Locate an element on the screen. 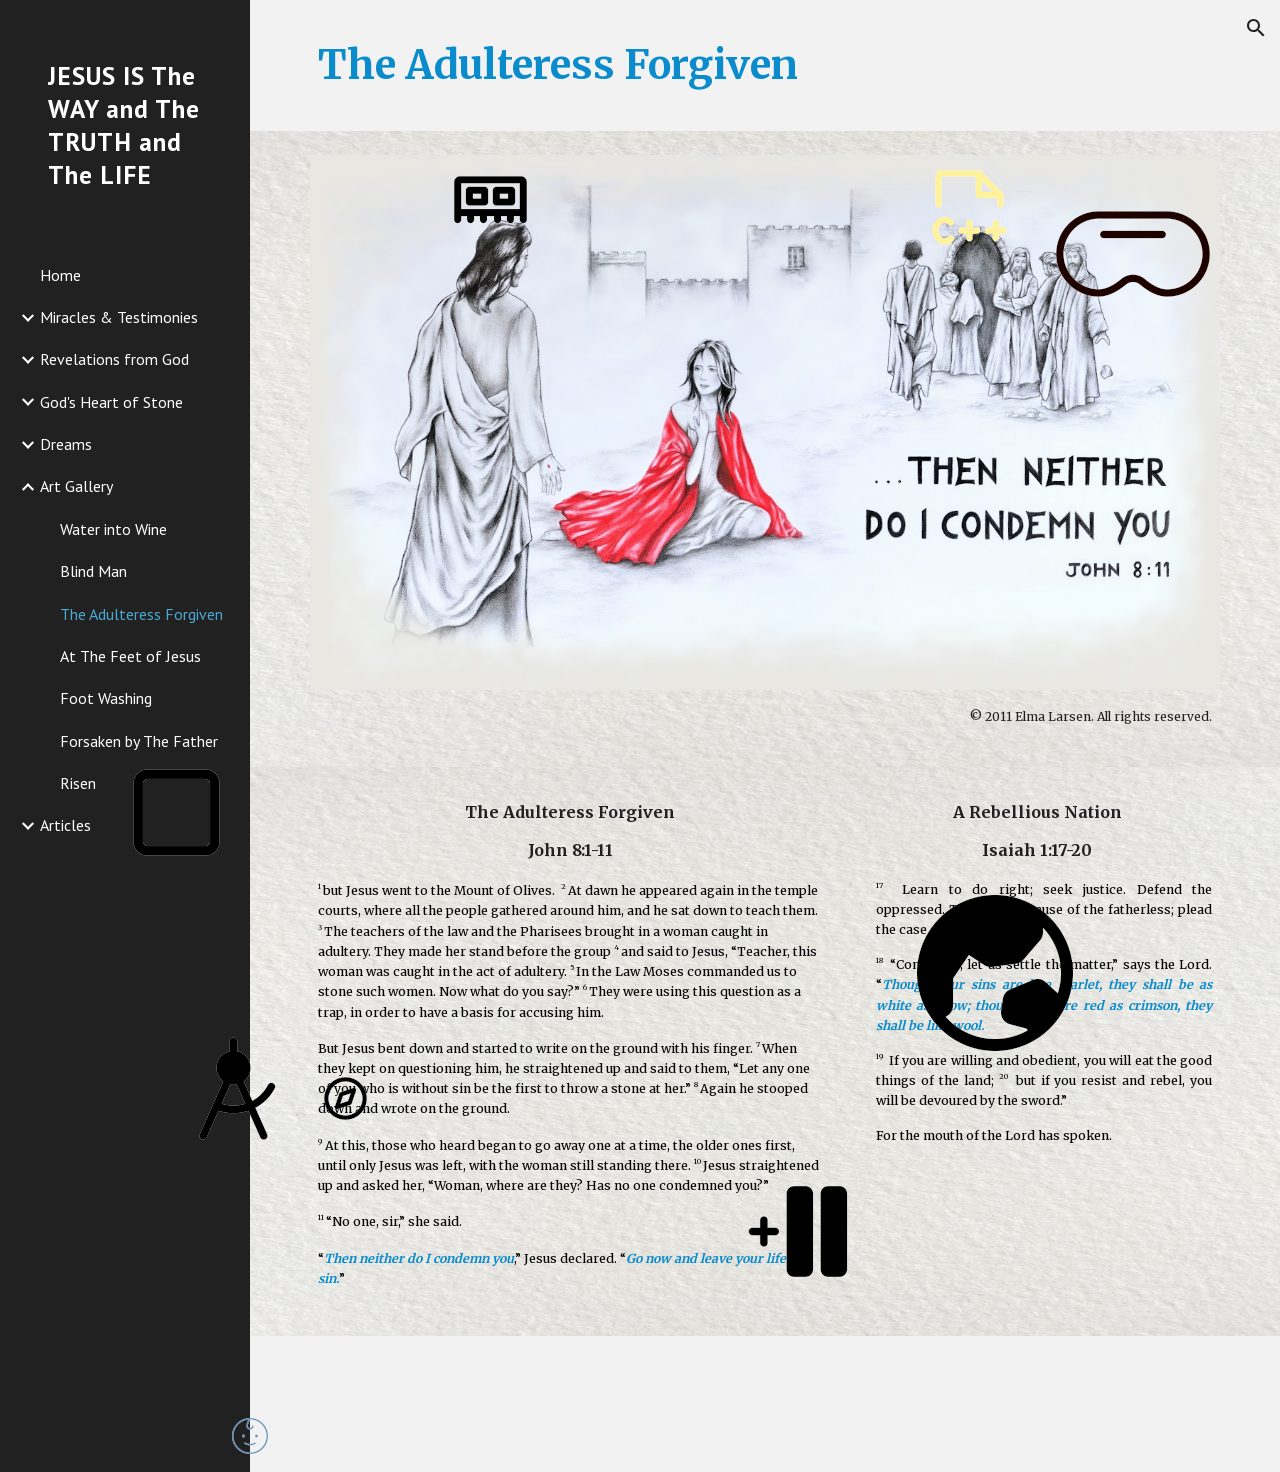 The image size is (1280, 1472). access drawing or measurement tools is located at coordinates (233, 1090).